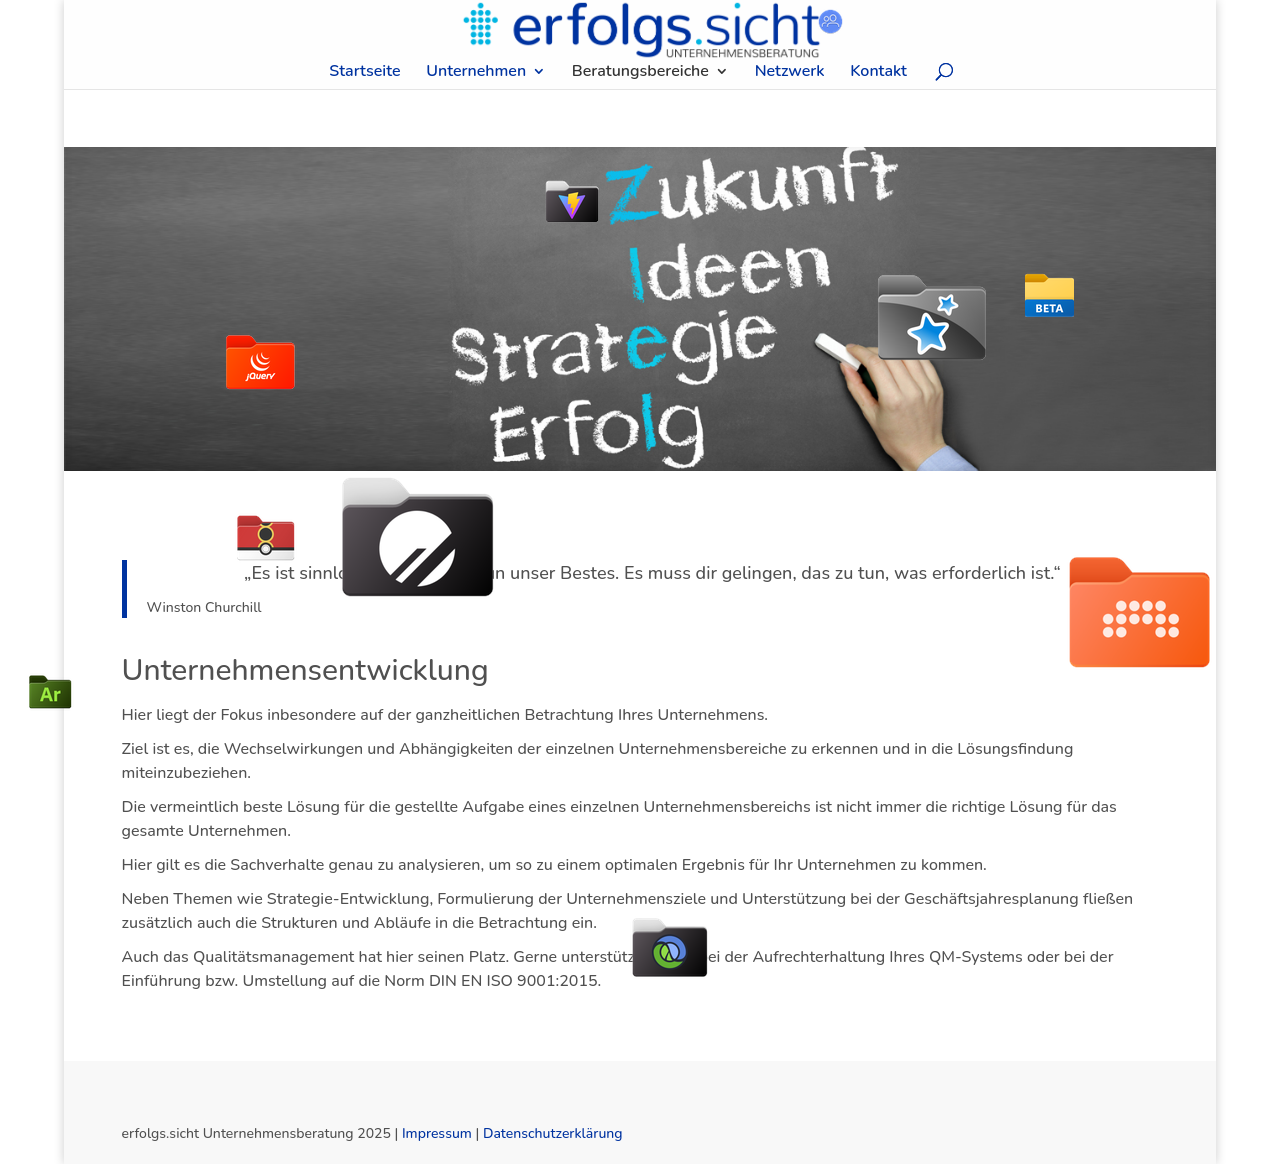  I want to click on open your Anki flashcard collection folder, so click(931, 320).